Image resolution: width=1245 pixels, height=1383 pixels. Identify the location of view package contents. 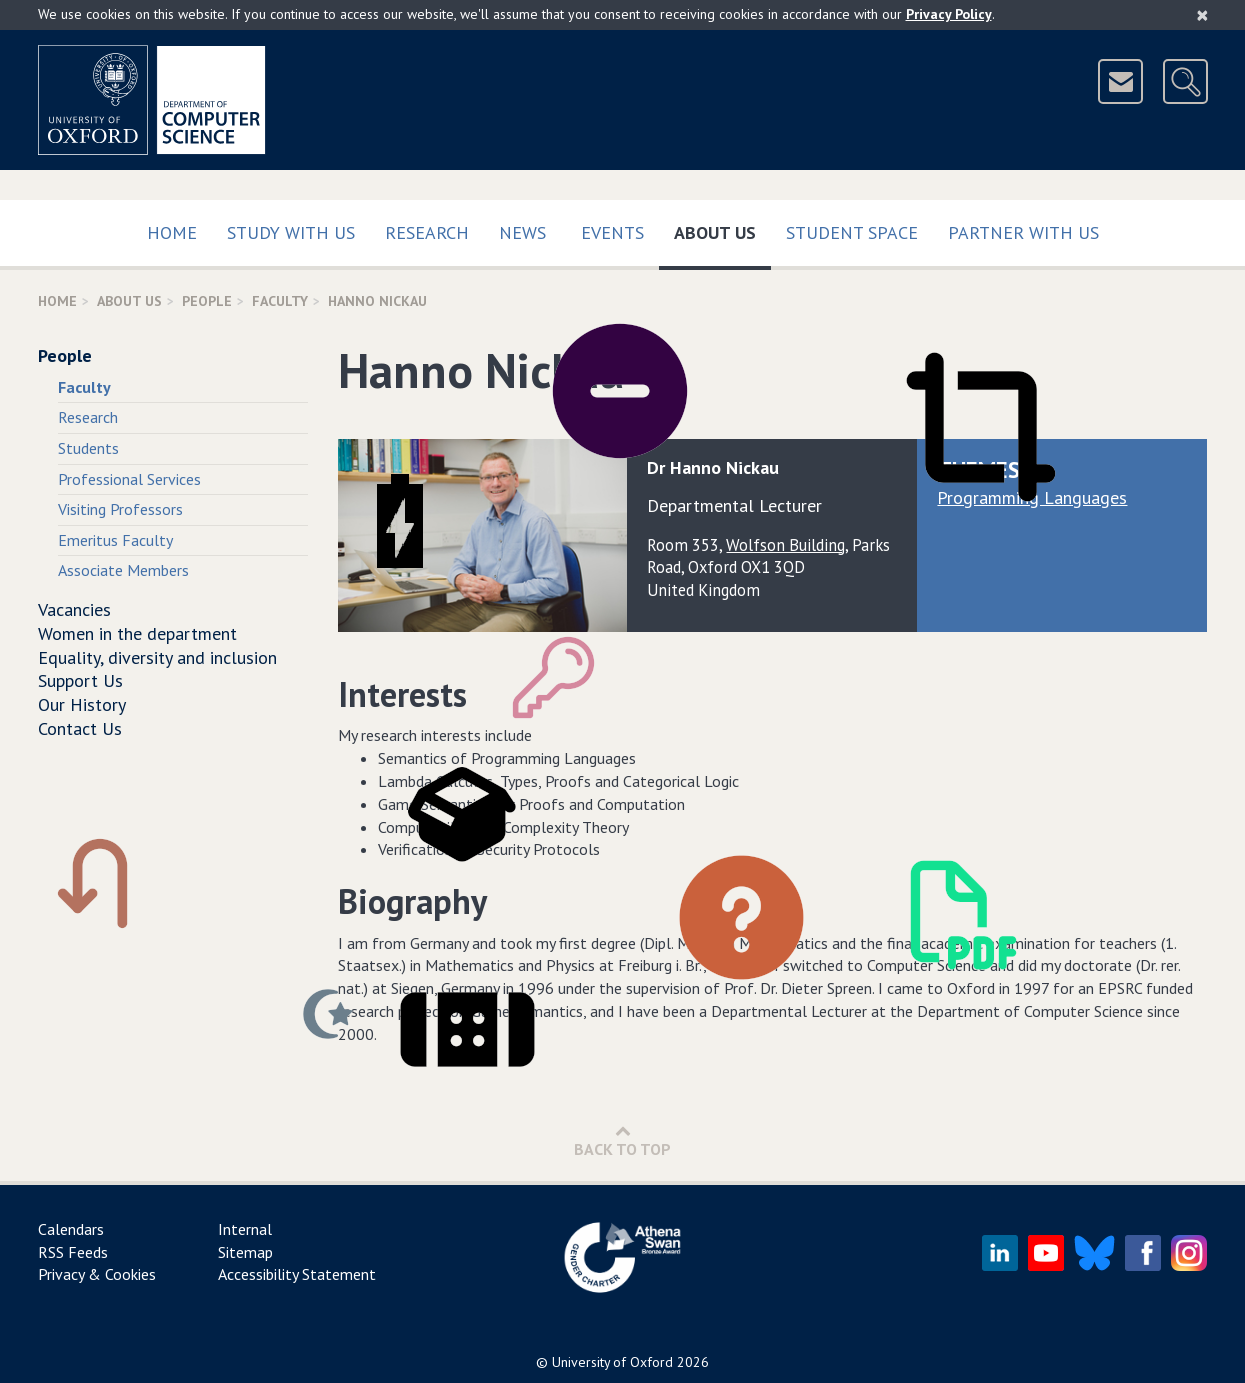
(462, 814).